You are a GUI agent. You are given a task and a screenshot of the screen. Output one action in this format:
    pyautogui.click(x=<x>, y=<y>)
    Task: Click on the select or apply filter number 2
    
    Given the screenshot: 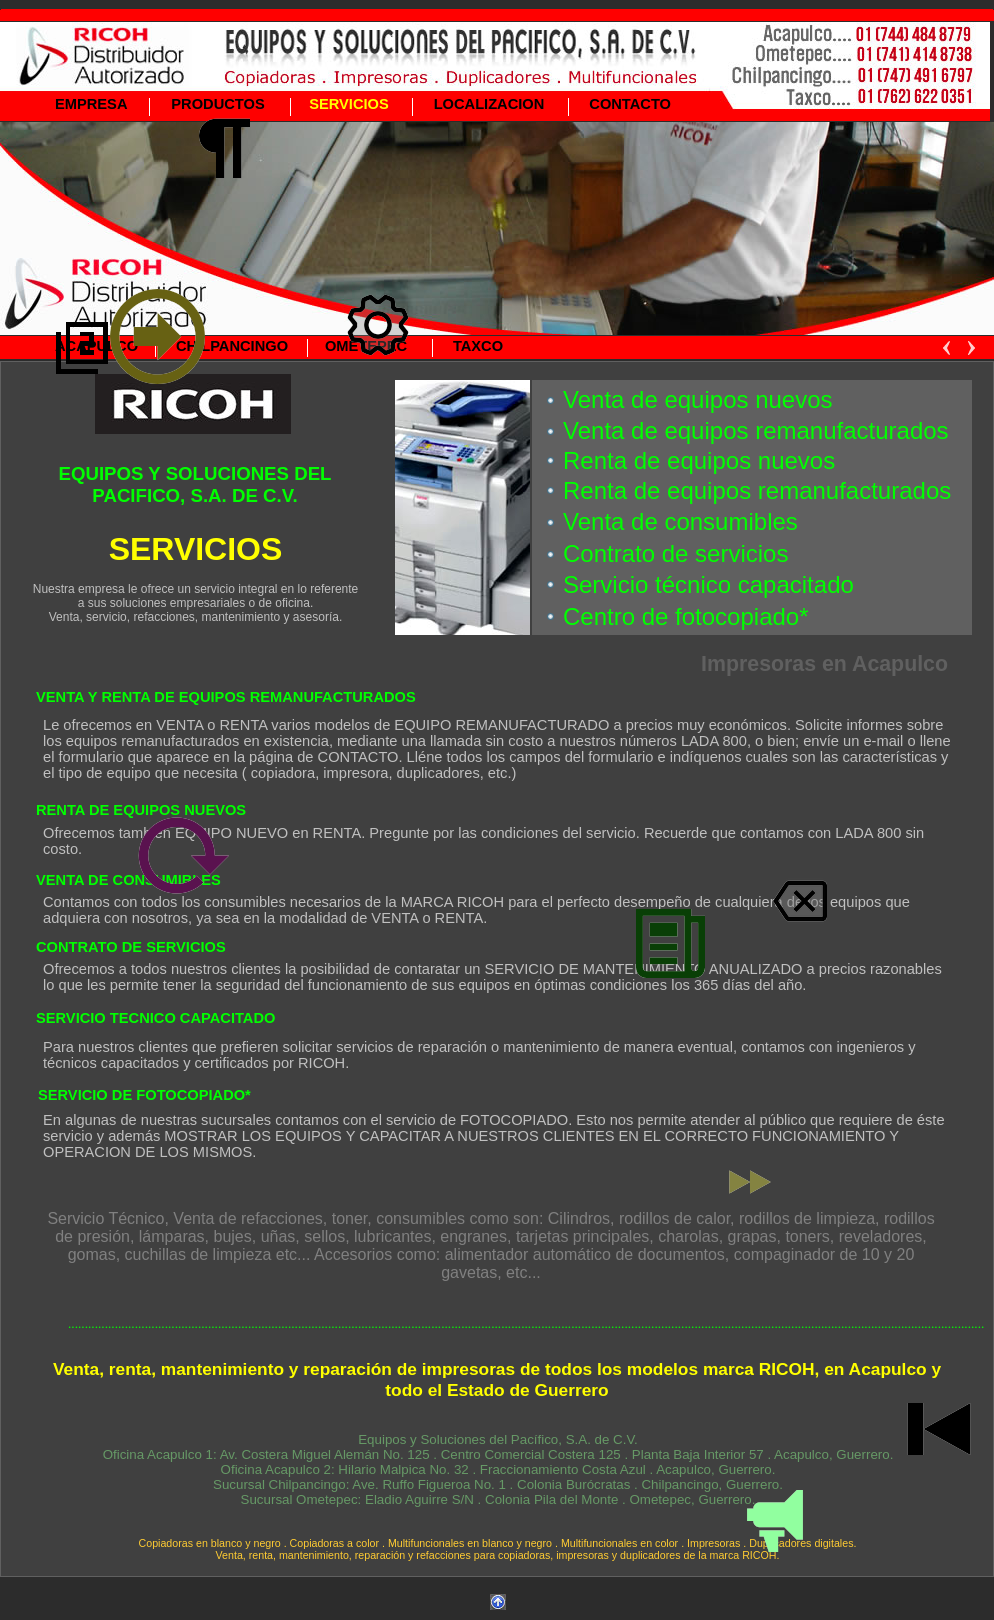 What is the action you would take?
    pyautogui.click(x=82, y=348)
    